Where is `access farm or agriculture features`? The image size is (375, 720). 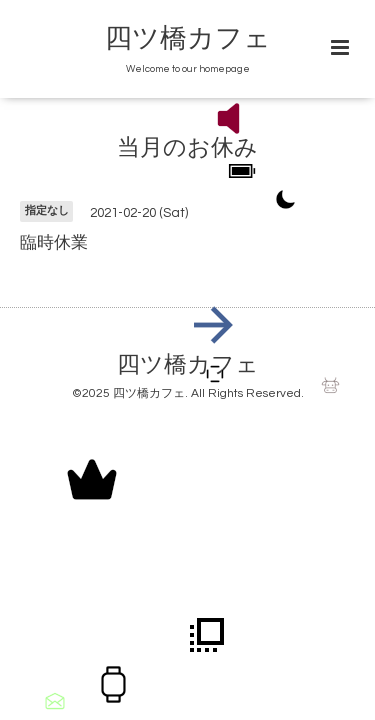
access farm or agriculture features is located at coordinates (330, 385).